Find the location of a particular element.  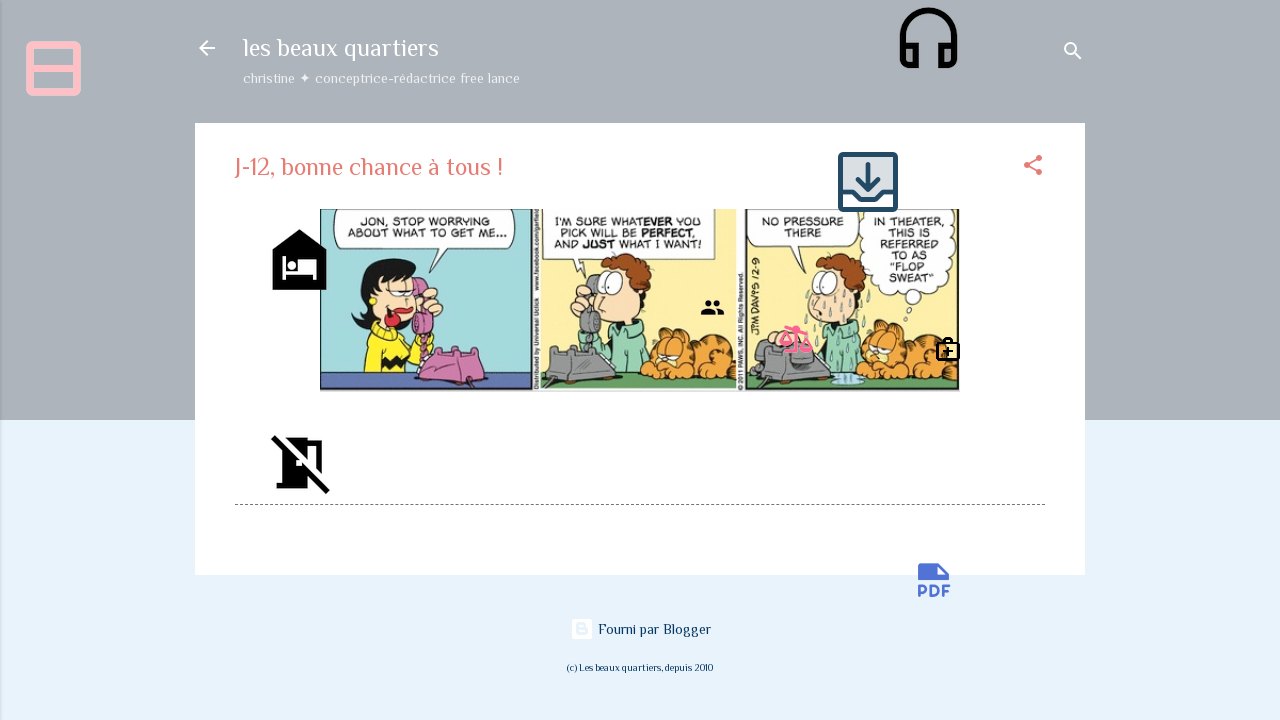

indicates an imbalanced comparison or unequal weight is located at coordinates (796, 339).